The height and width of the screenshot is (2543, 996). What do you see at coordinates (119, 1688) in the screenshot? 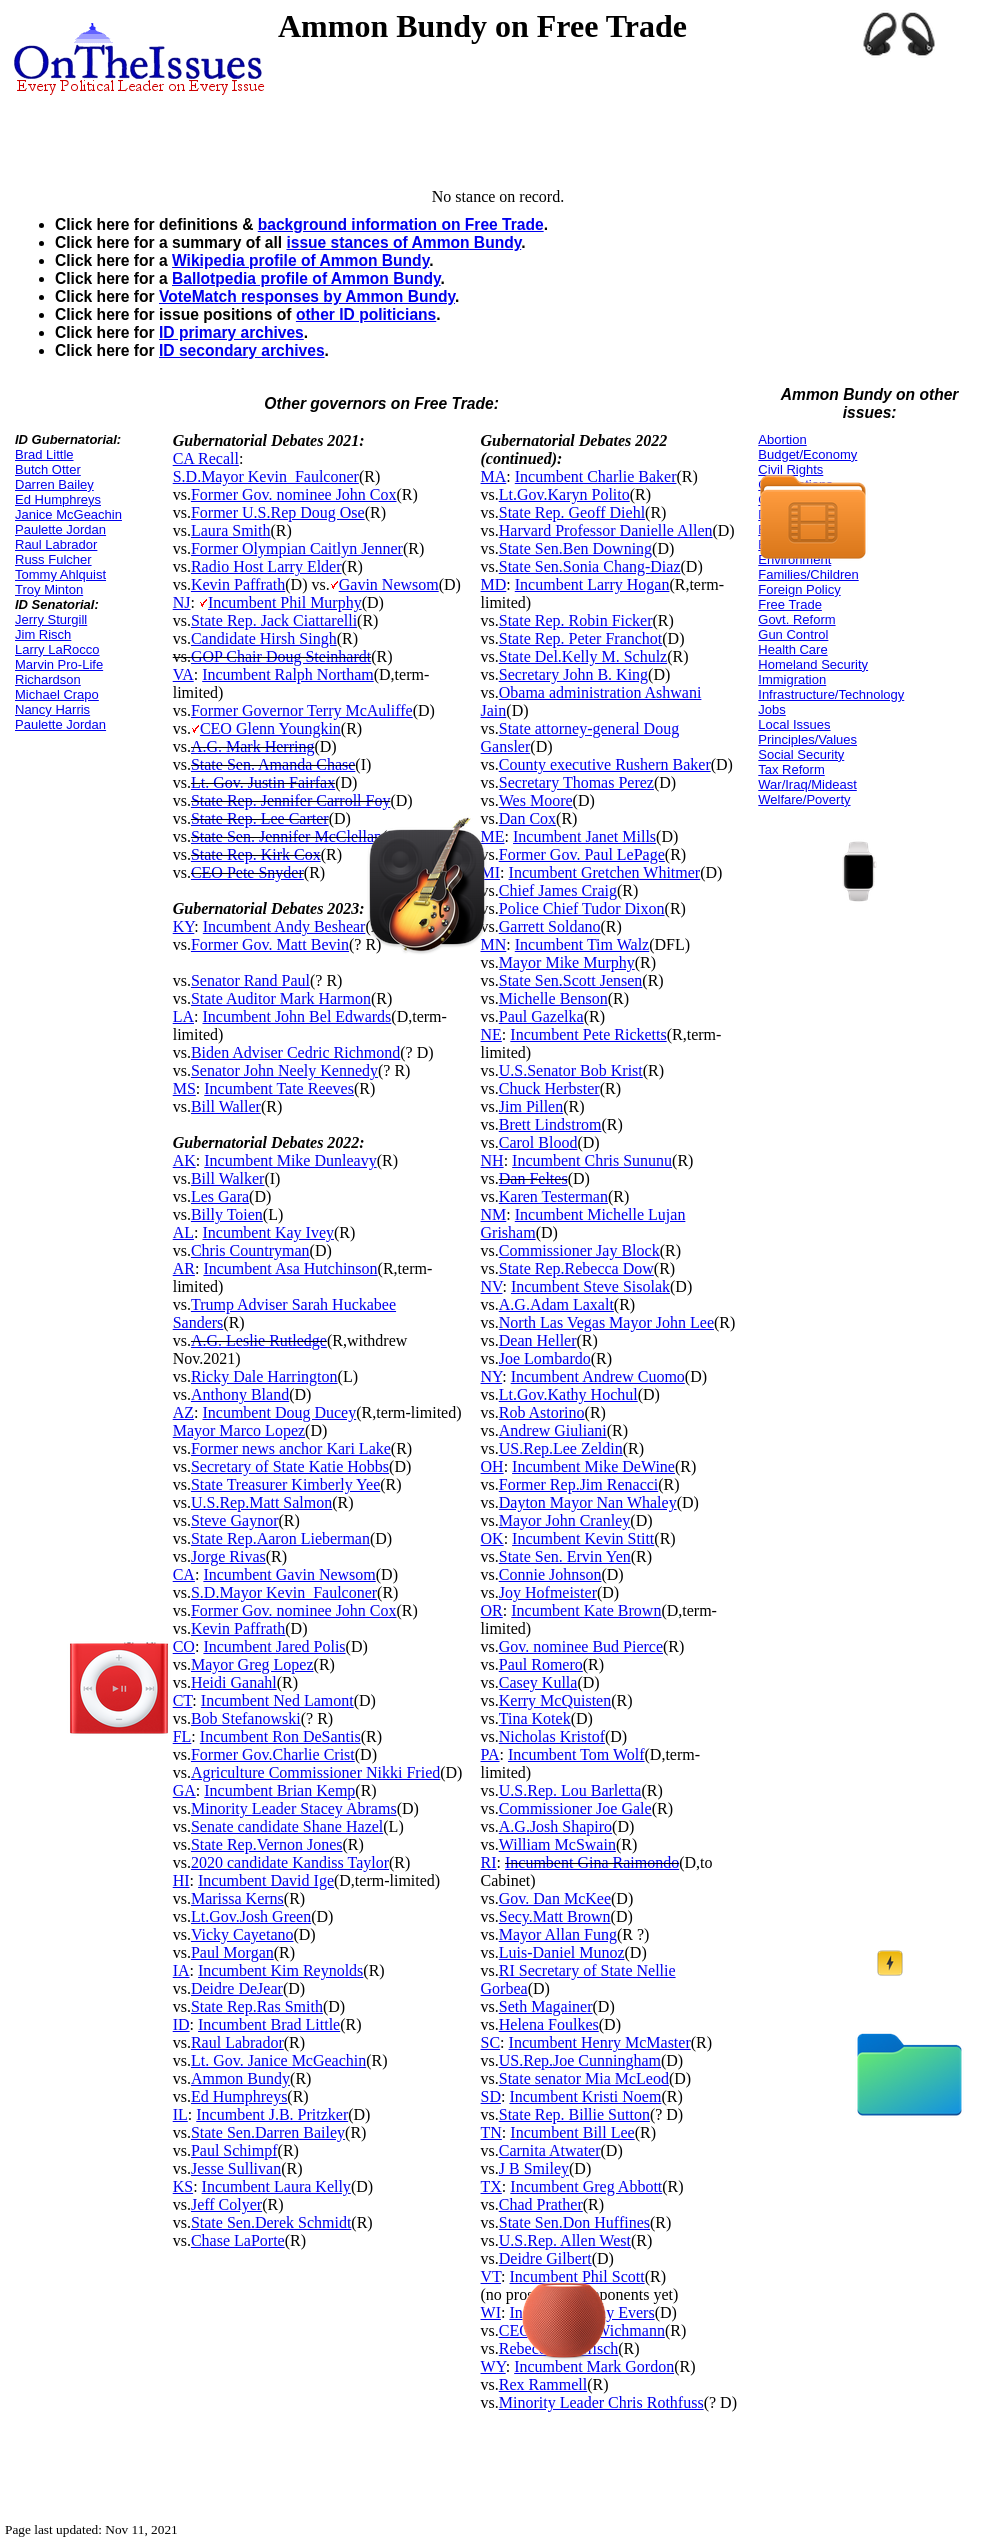
I see `iPod shuffle device connected` at bounding box center [119, 1688].